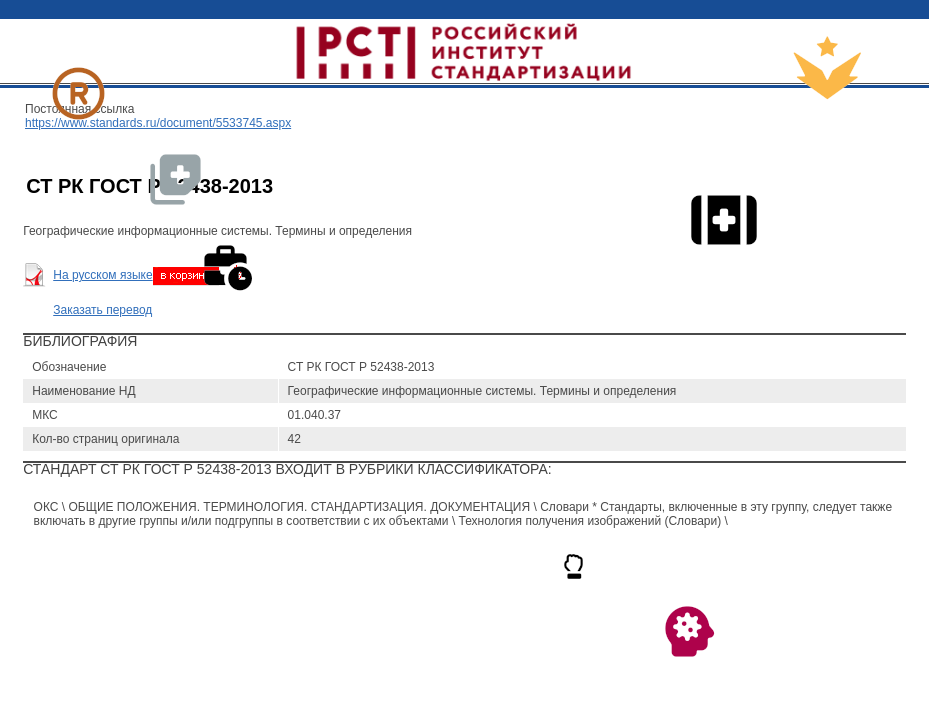 The height and width of the screenshot is (720, 929). What do you see at coordinates (175, 179) in the screenshot?
I see `access medical records or notes` at bounding box center [175, 179].